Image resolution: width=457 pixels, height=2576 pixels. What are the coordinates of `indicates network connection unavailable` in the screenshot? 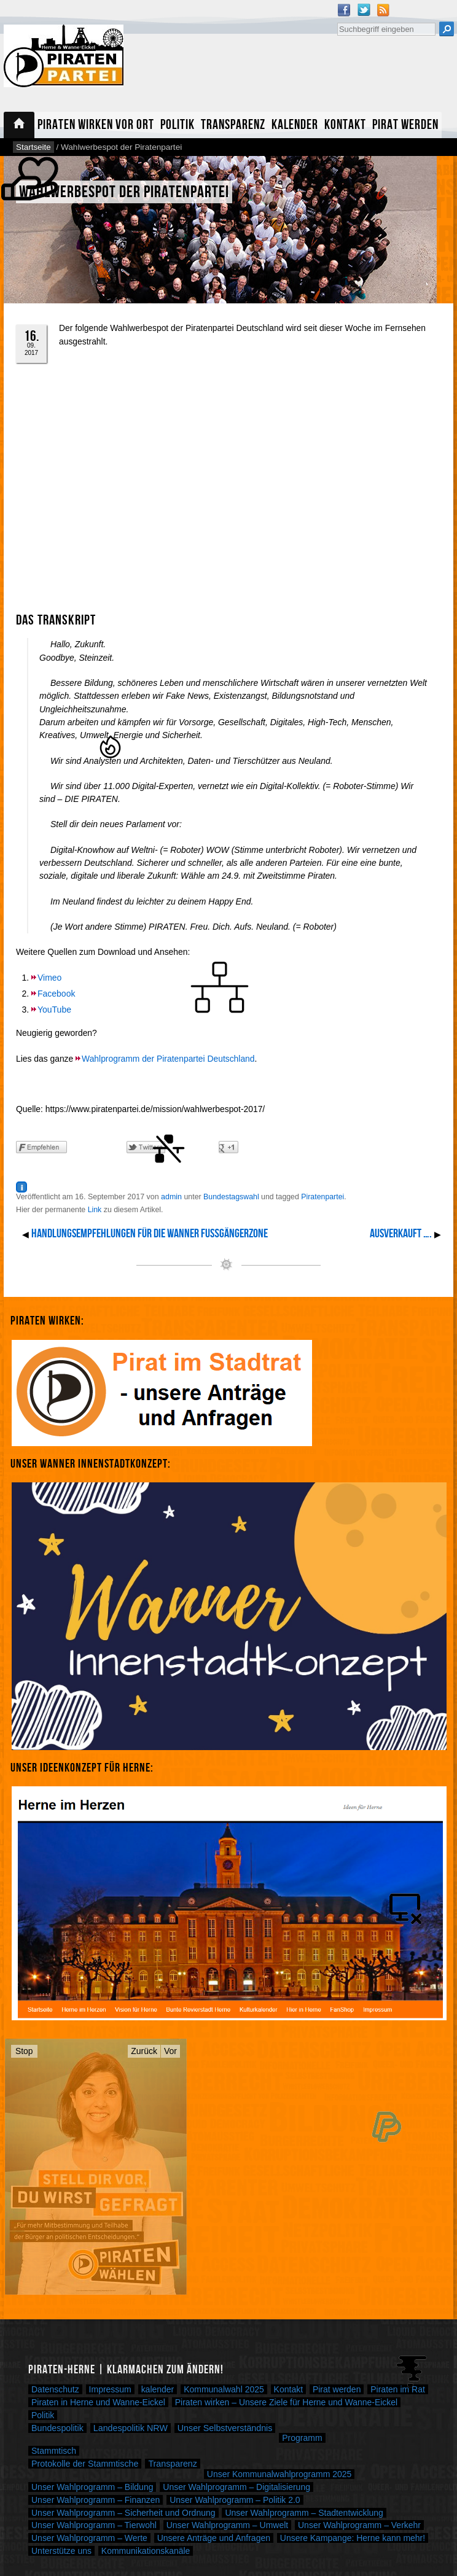 It's located at (168, 1149).